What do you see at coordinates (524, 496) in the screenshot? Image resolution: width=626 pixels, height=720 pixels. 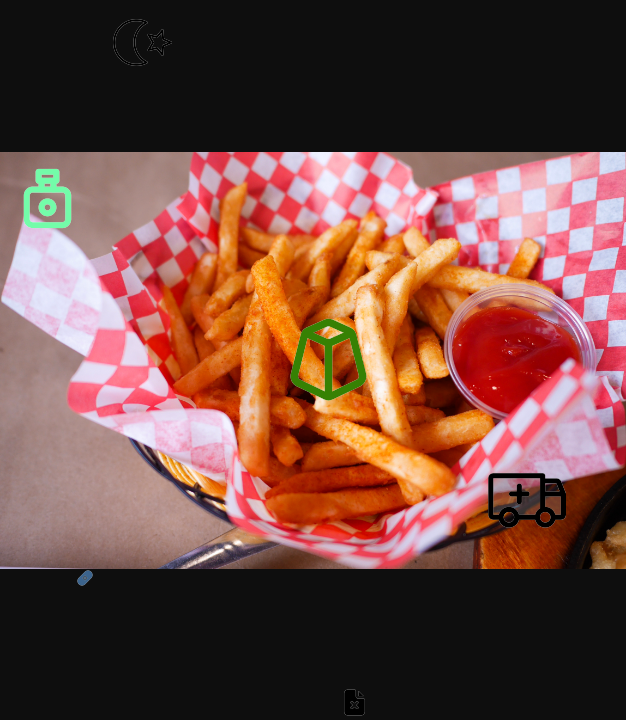 I see `request emergency medical services` at bounding box center [524, 496].